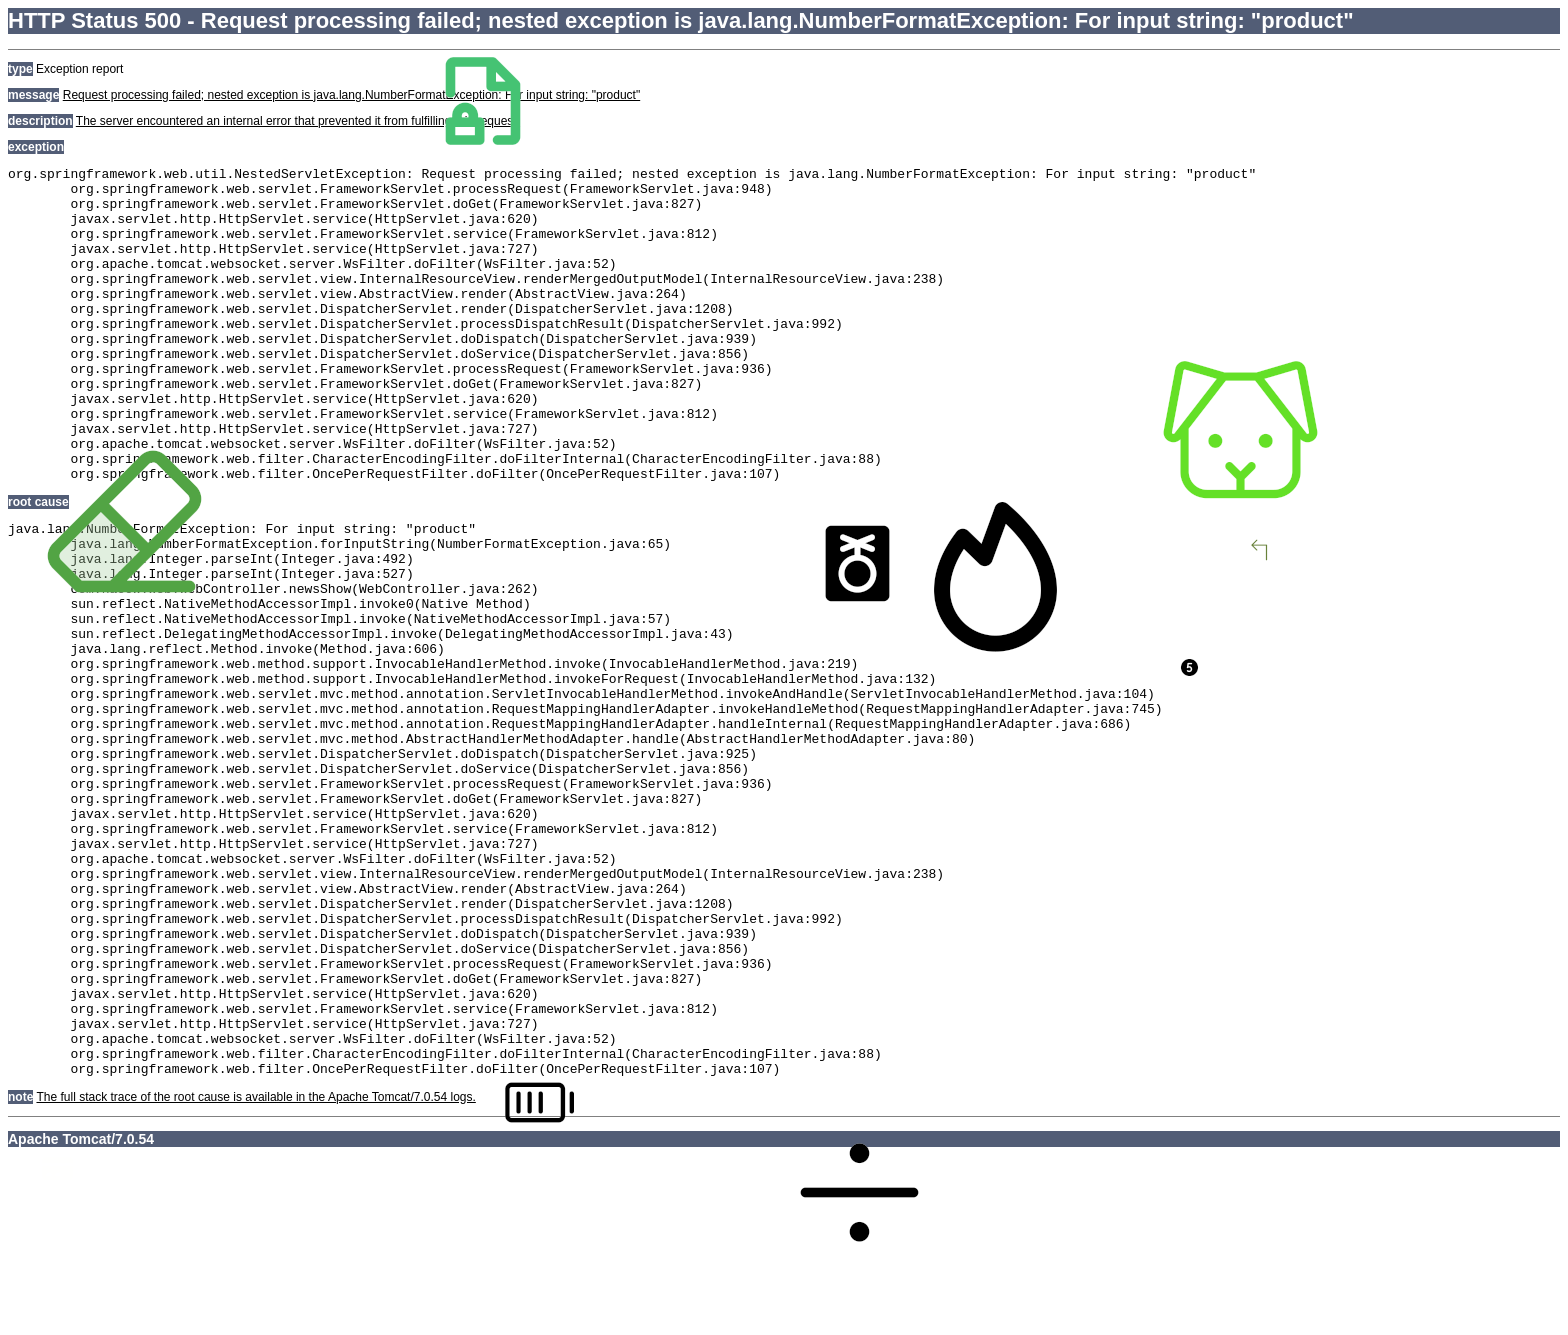 This screenshot has height=1335, width=1568. Describe the element at coordinates (1260, 550) in the screenshot. I see `undo last action` at that location.